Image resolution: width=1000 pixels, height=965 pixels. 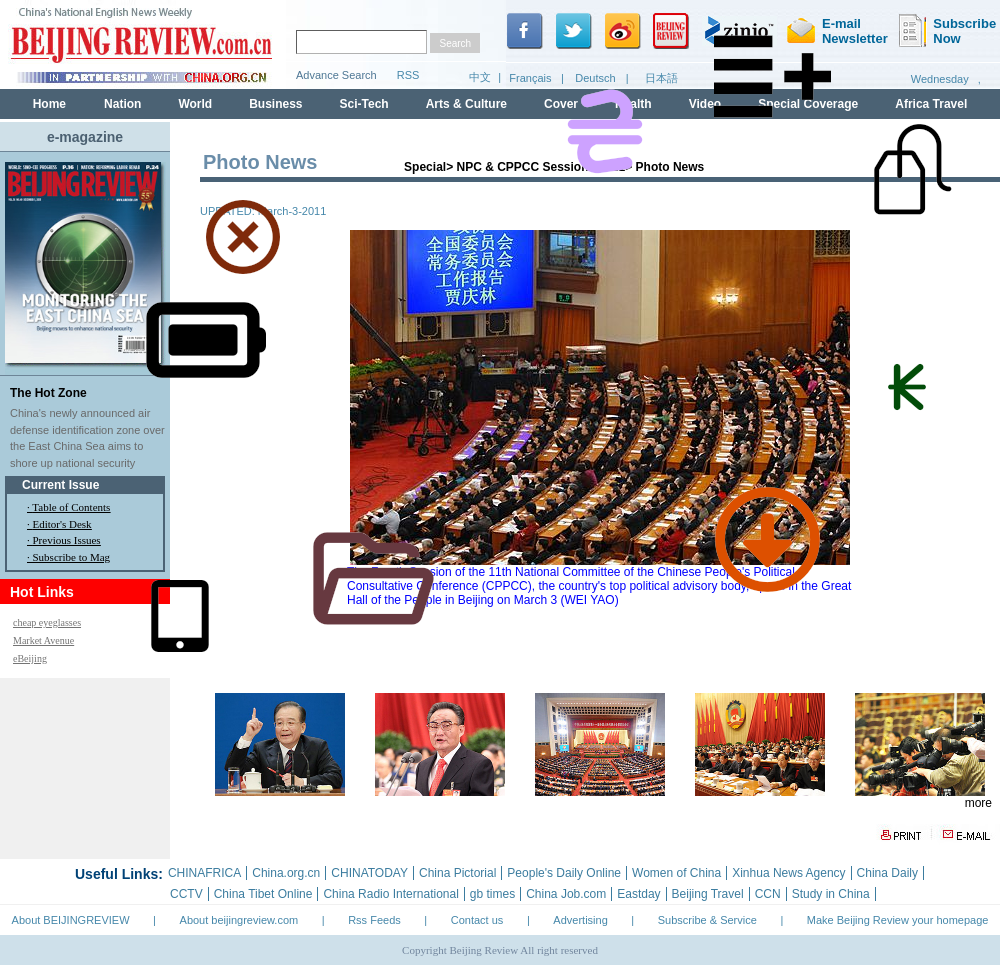 What do you see at coordinates (180, 616) in the screenshot?
I see `switch to tablet view` at bounding box center [180, 616].